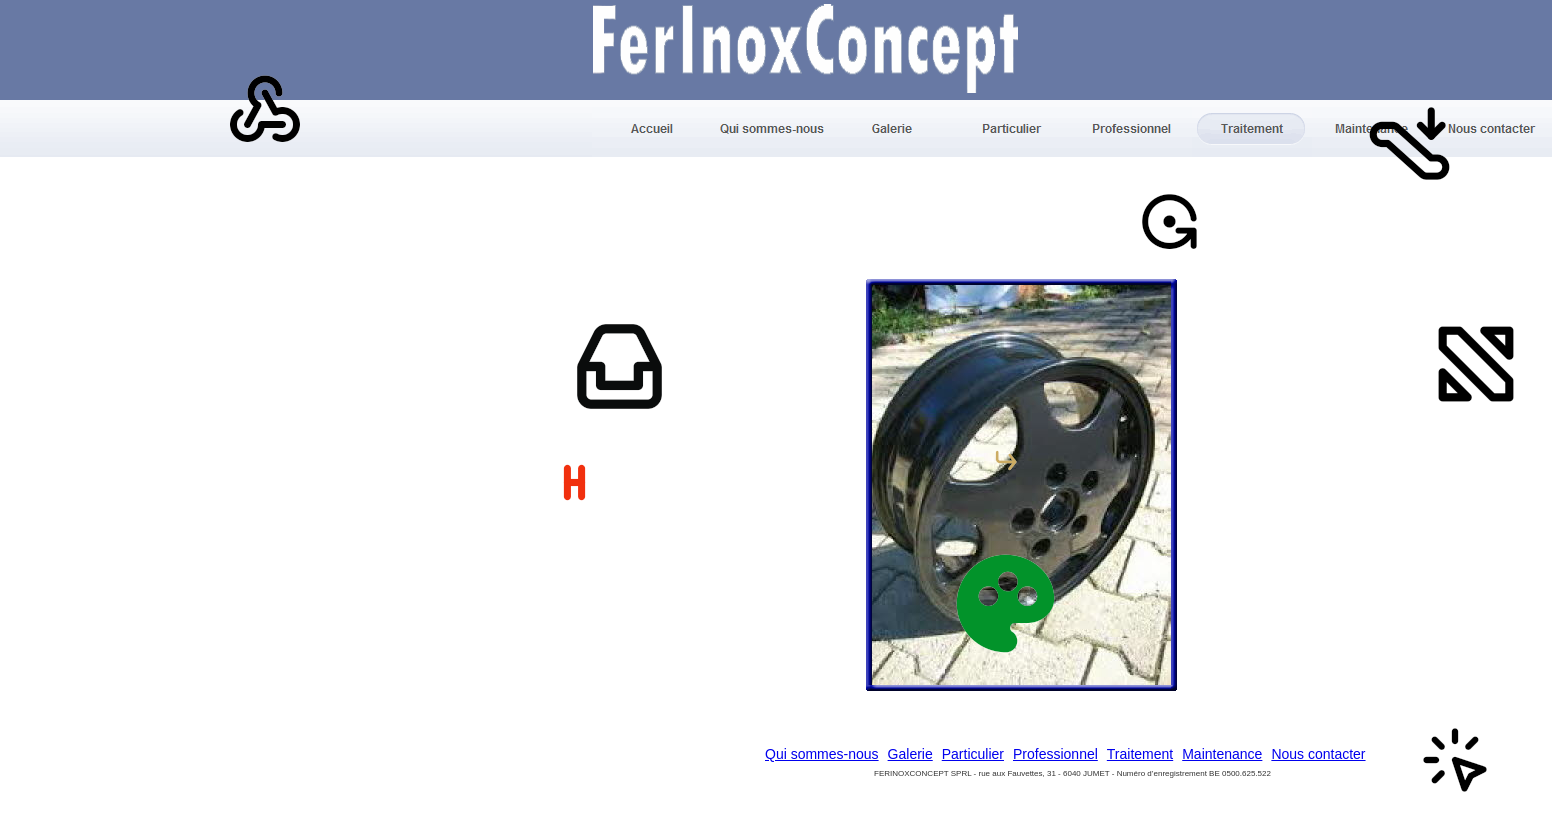 The image size is (1552, 818). Describe the element at coordinates (1409, 143) in the screenshot. I see `indicates escalator going down` at that location.